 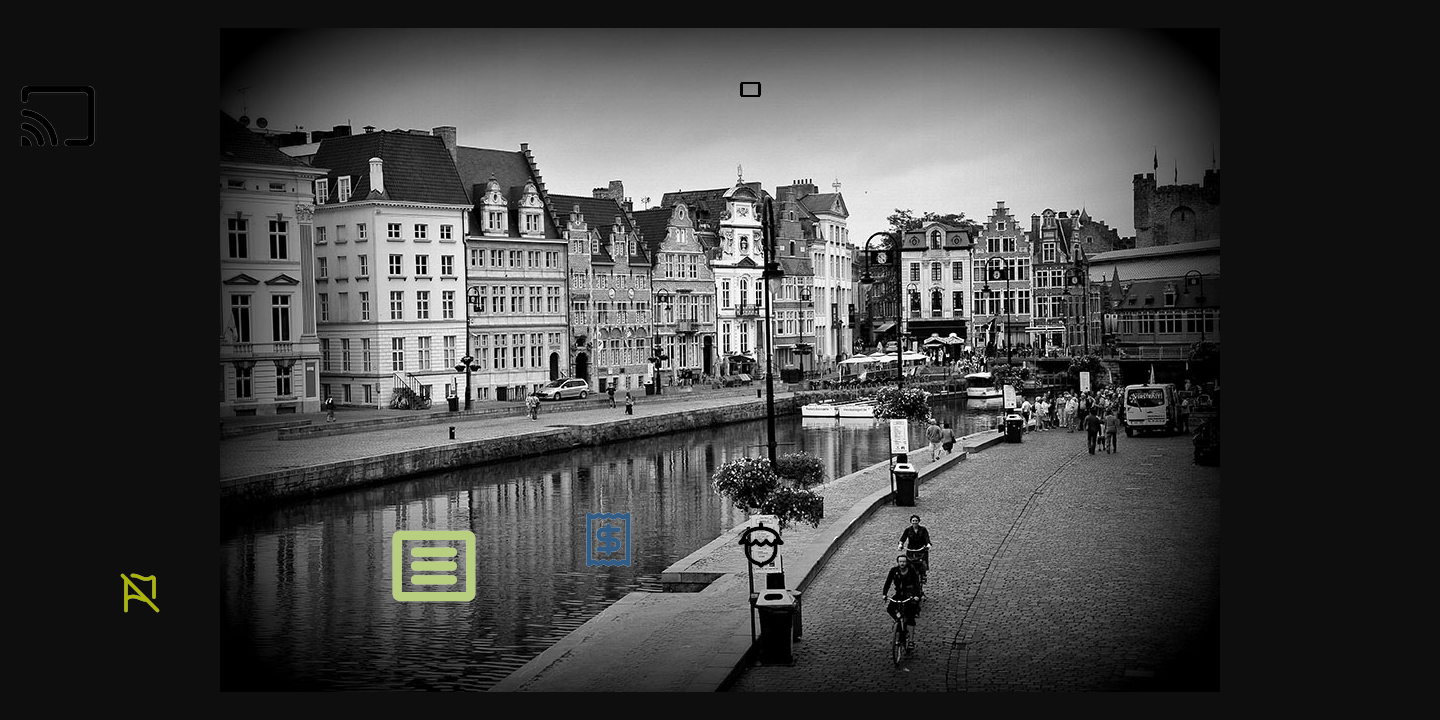 What do you see at coordinates (761, 545) in the screenshot?
I see `access settings or configuration options` at bounding box center [761, 545].